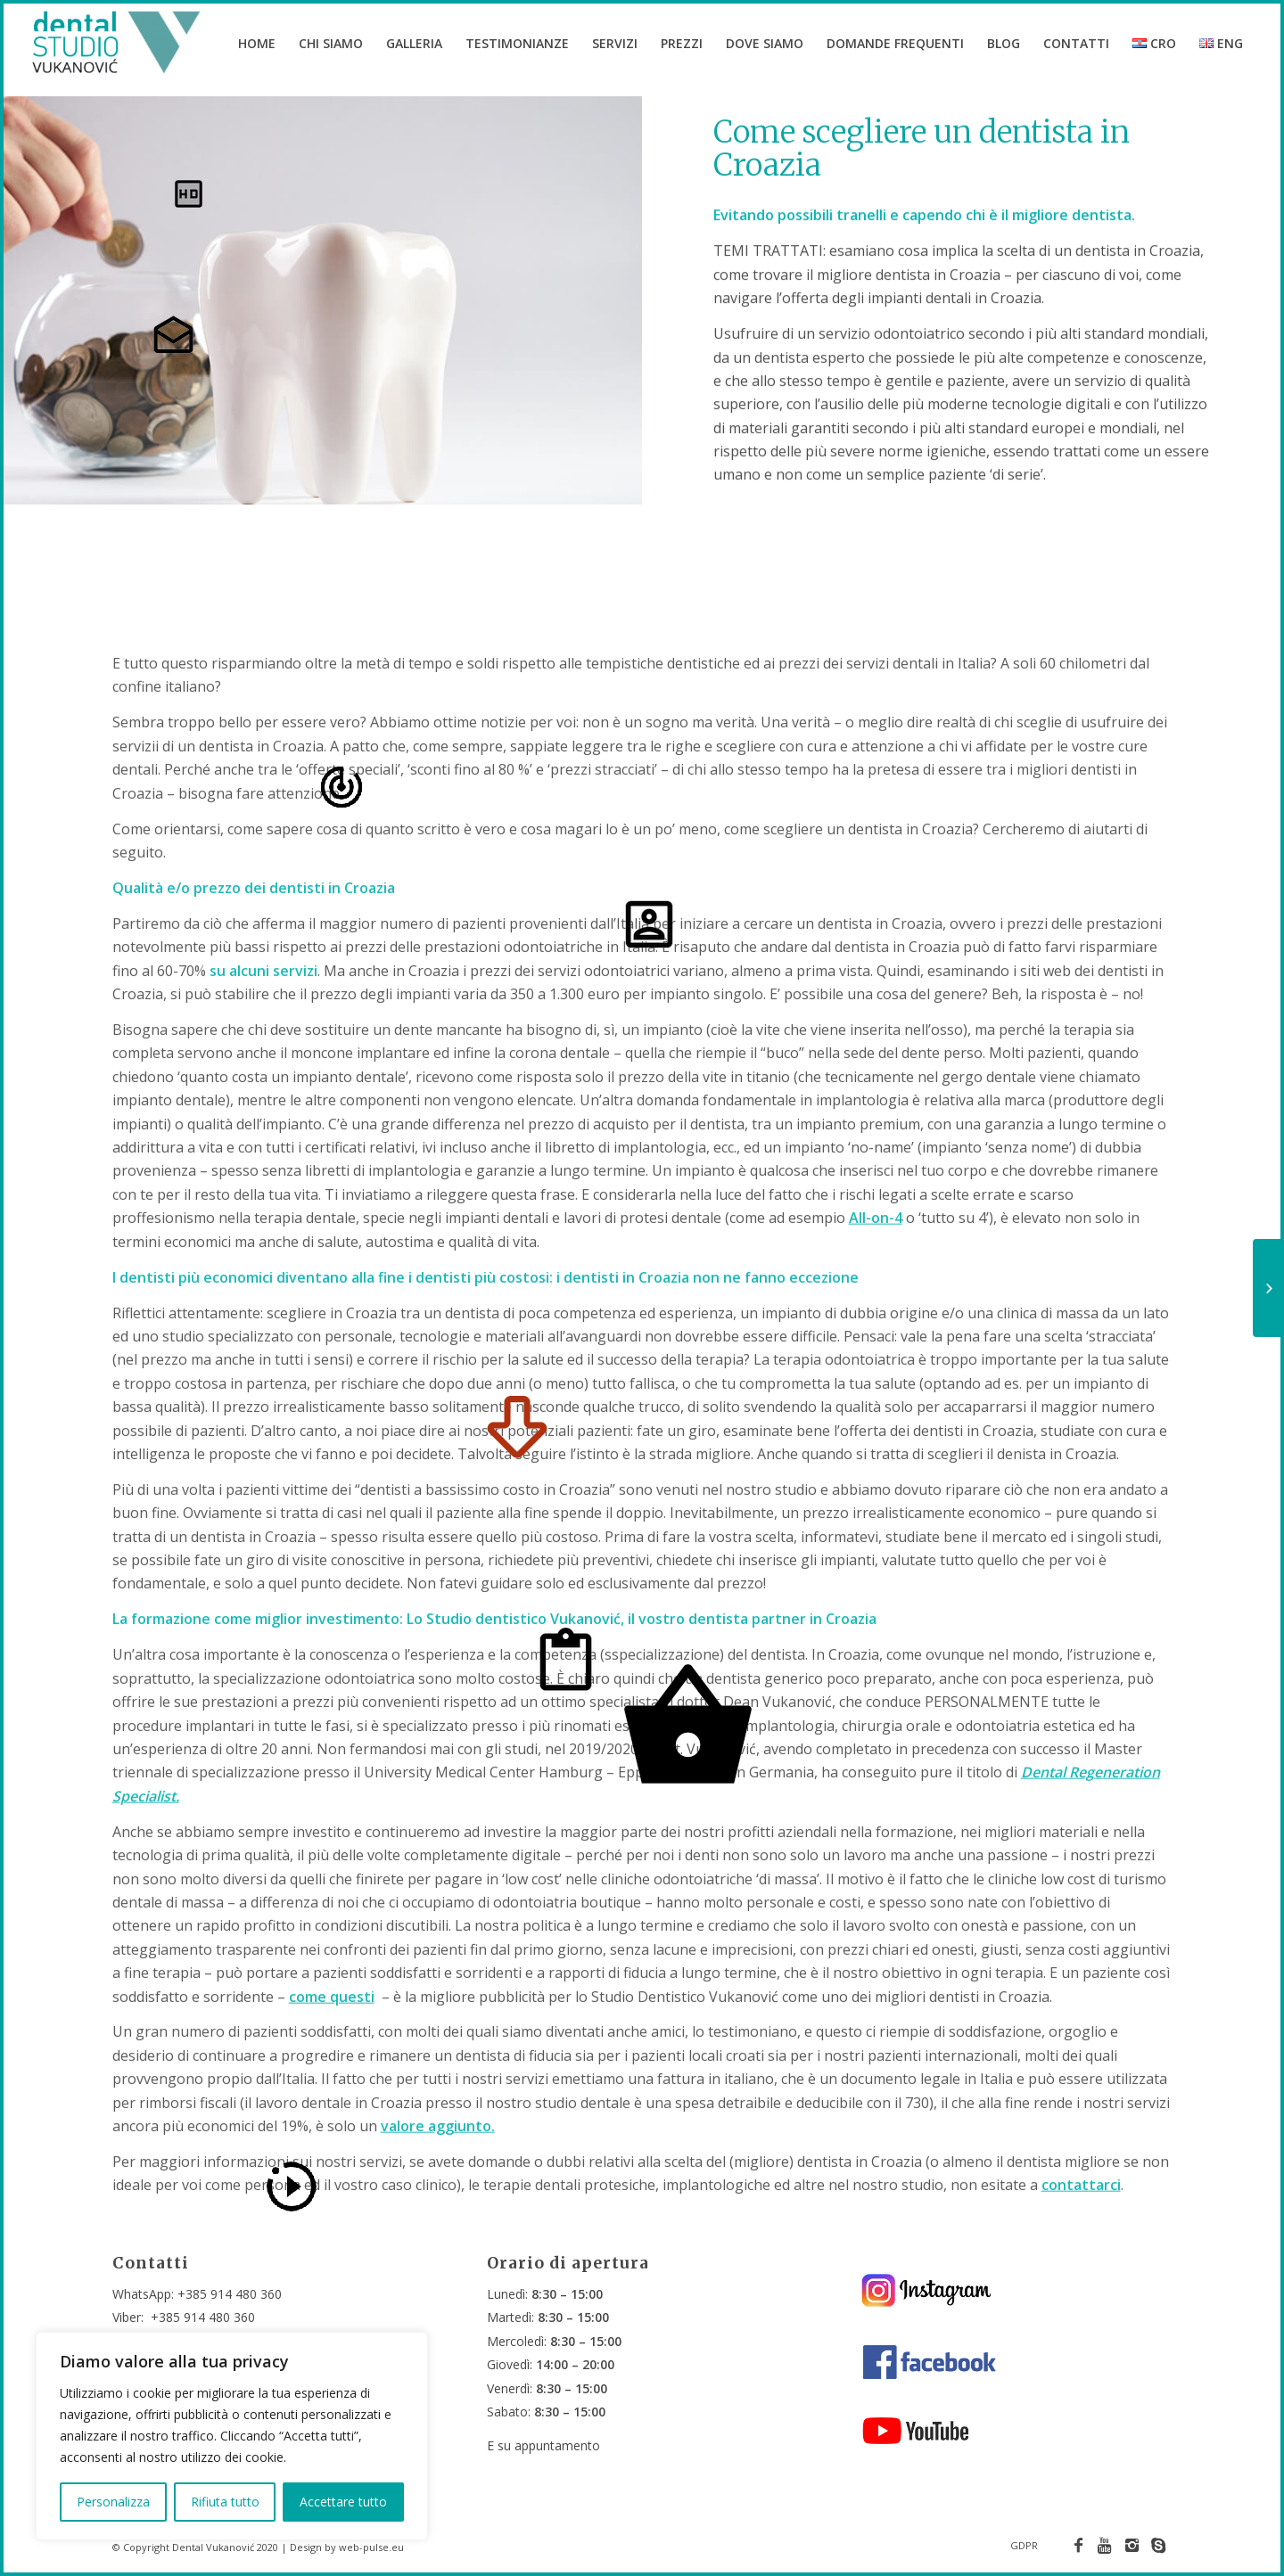 Image resolution: width=1284 pixels, height=2576 pixels. What do you see at coordinates (188, 193) in the screenshot?
I see `indicates high definition video quality is available` at bounding box center [188, 193].